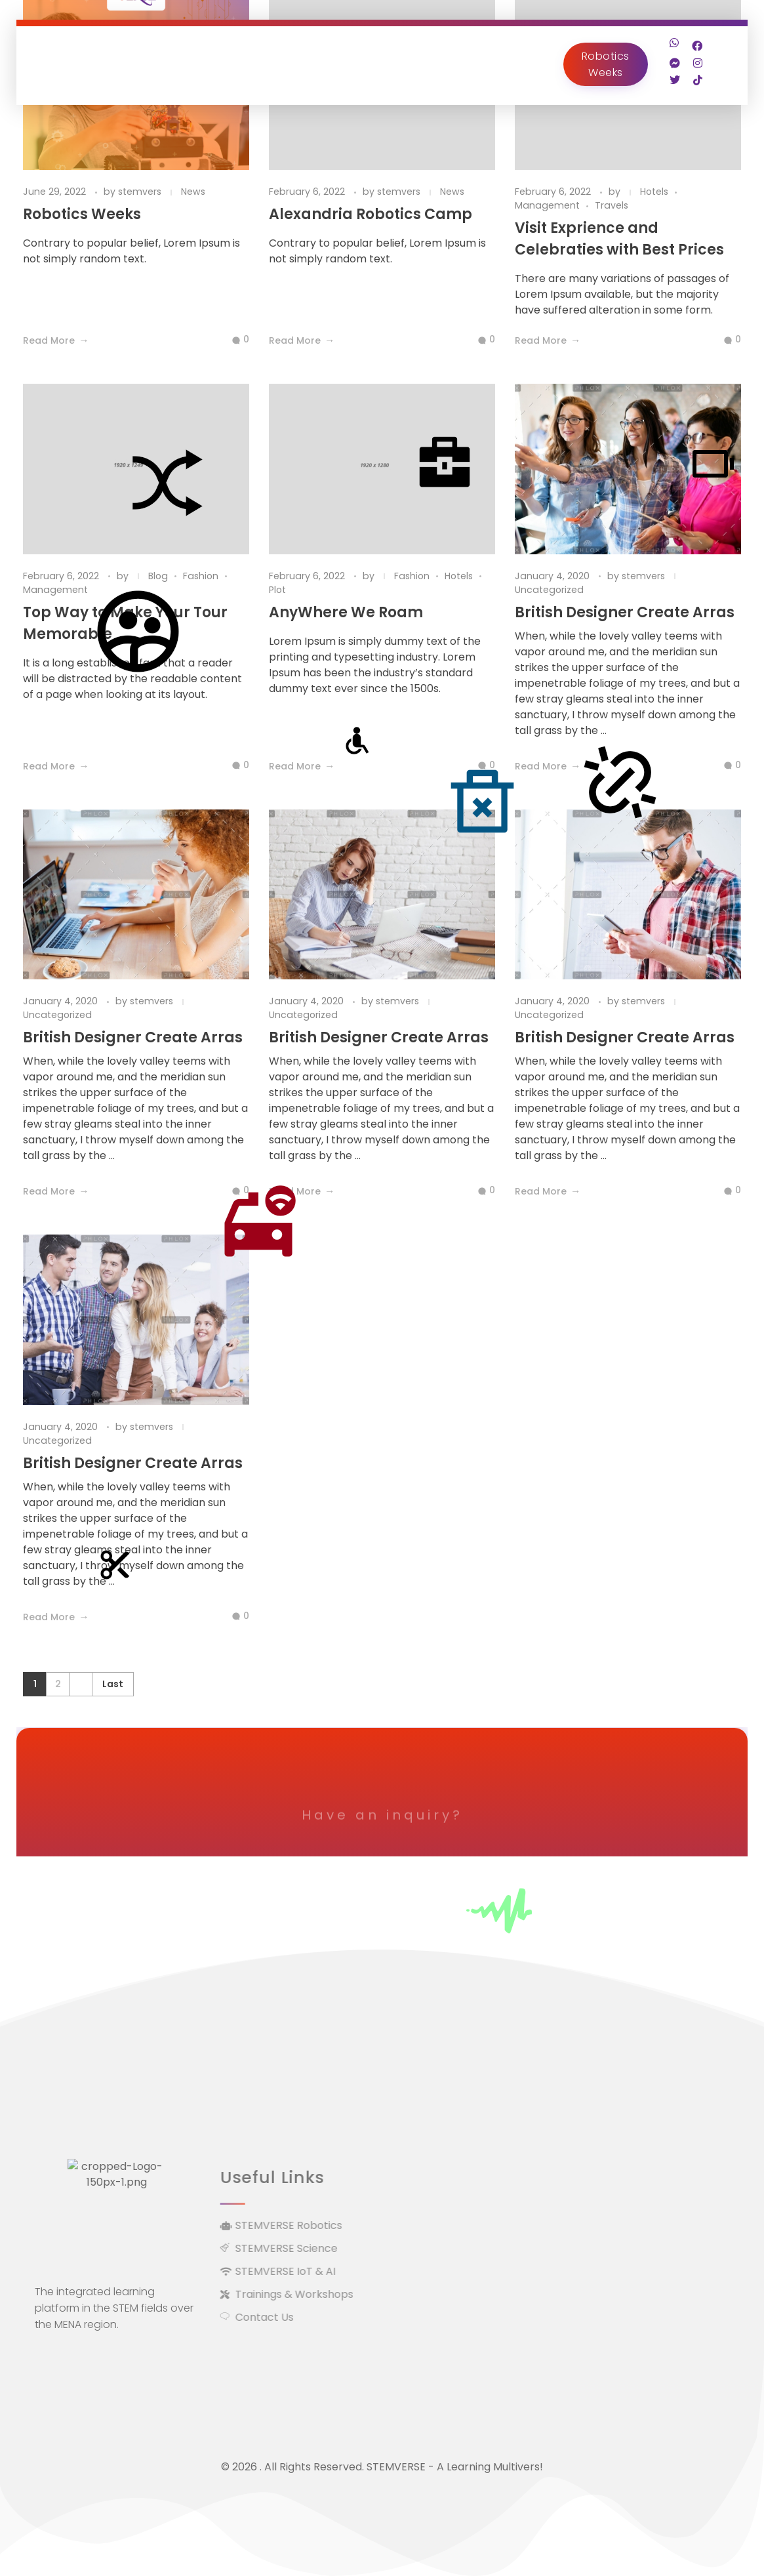 This screenshot has width=764, height=2576. Describe the element at coordinates (620, 782) in the screenshot. I see `unlink or break a connected URL` at that location.